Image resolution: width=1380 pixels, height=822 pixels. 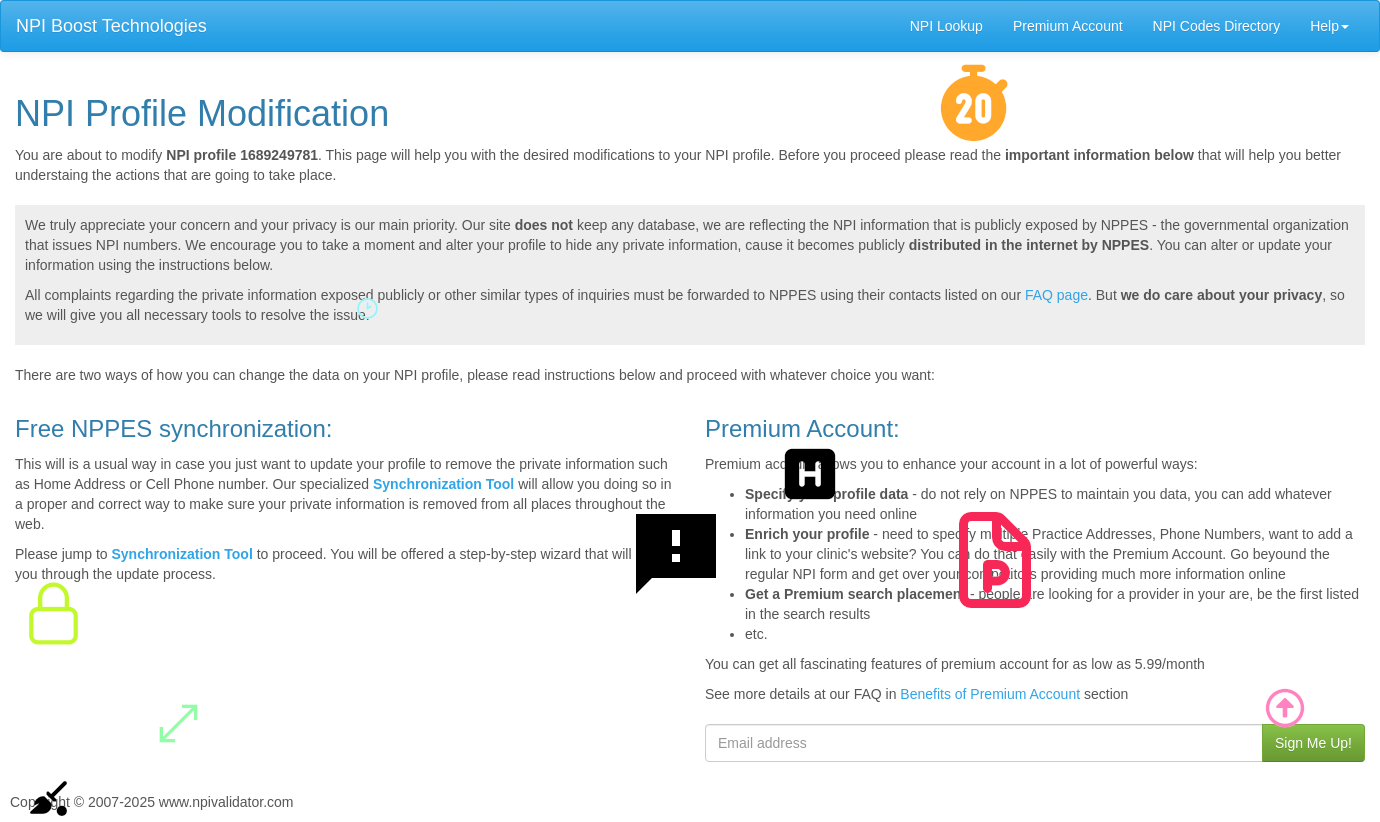 What do you see at coordinates (367, 308) in the screenshot?
I see `view current time` at bounding box center [367, 308].